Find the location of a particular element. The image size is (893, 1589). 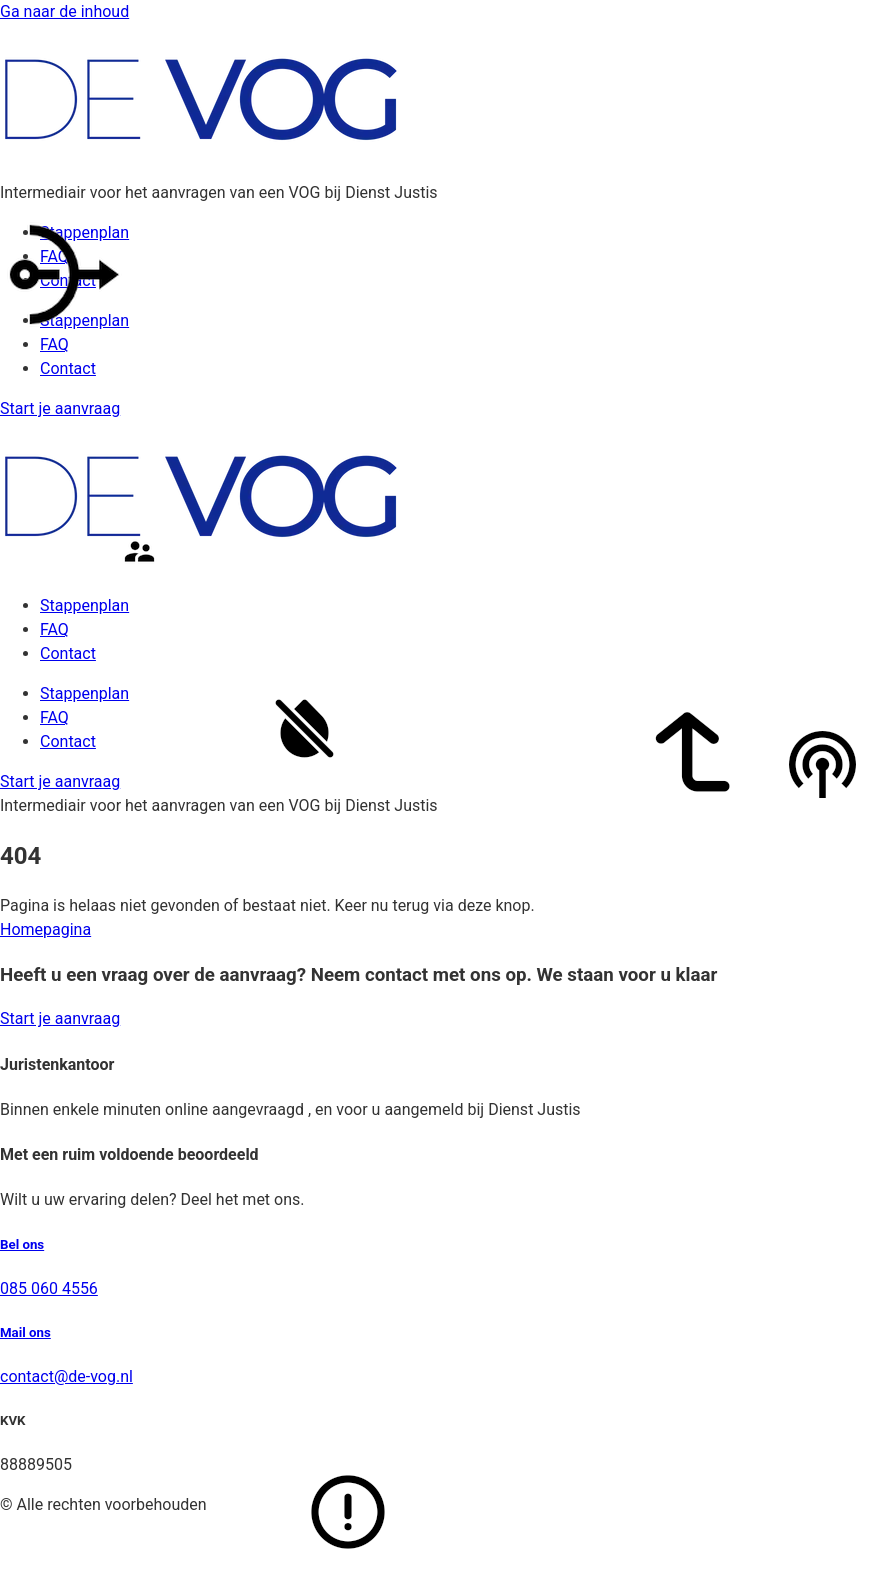

manage team members or user accounts is located at coordinates (139, 551).